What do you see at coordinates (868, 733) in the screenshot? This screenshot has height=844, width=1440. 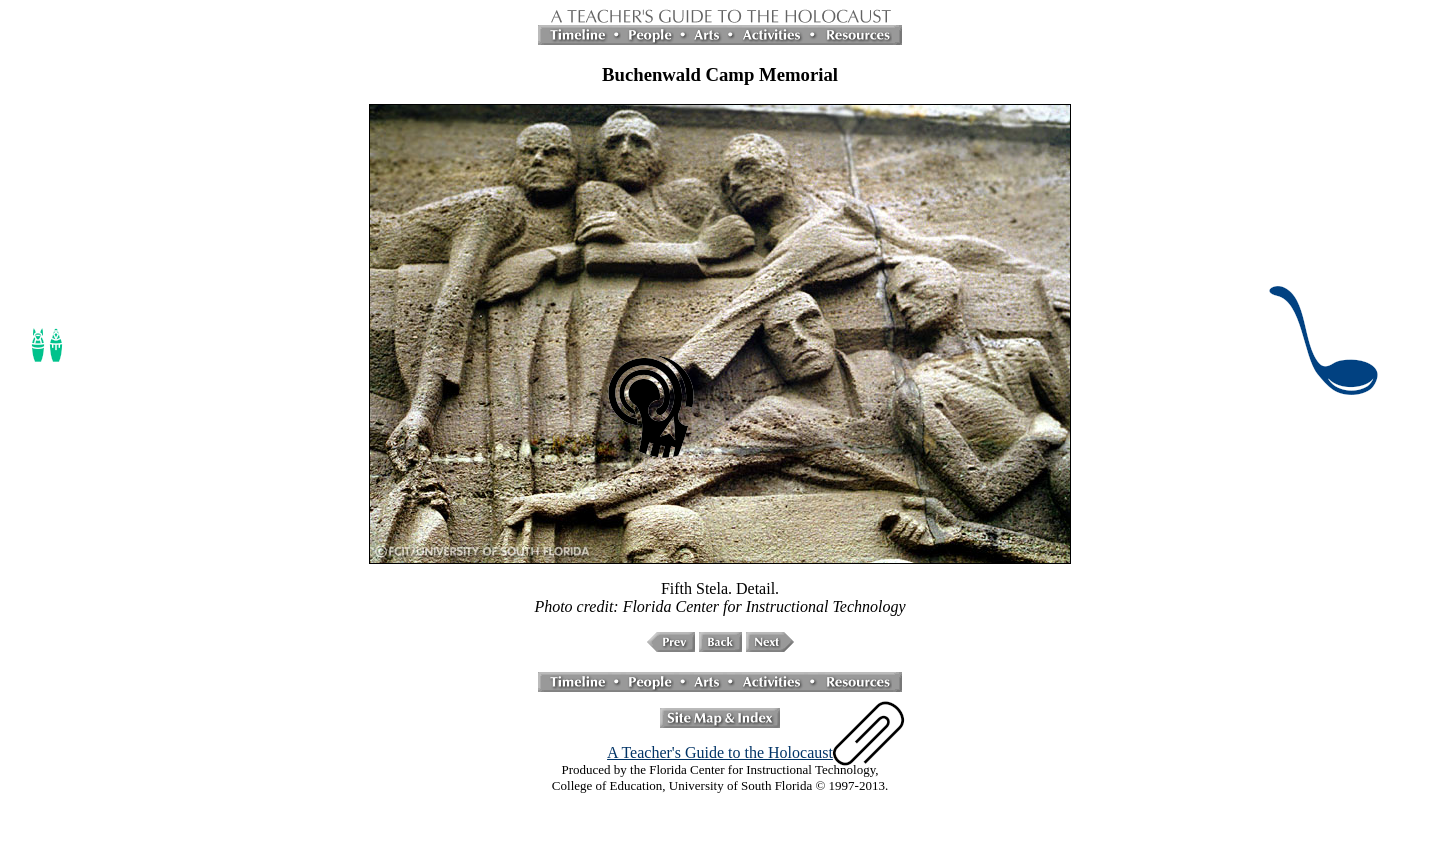 I see `attach a file to your message` at bounding box center [868, 733].